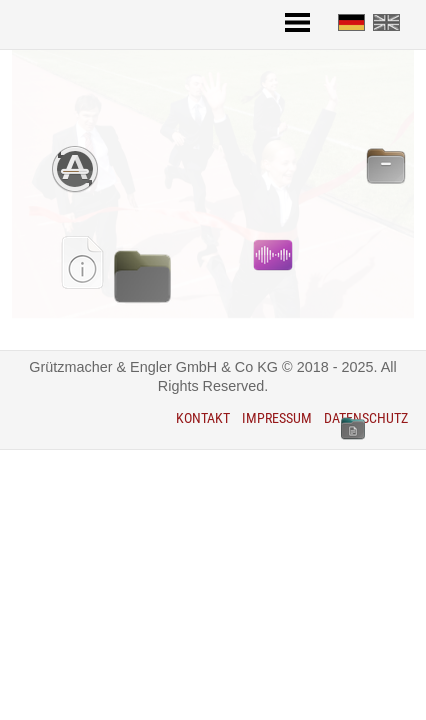  Describe the element at coordinates (75, 169) in the screenshot. I see `open the software updater application` at that location.